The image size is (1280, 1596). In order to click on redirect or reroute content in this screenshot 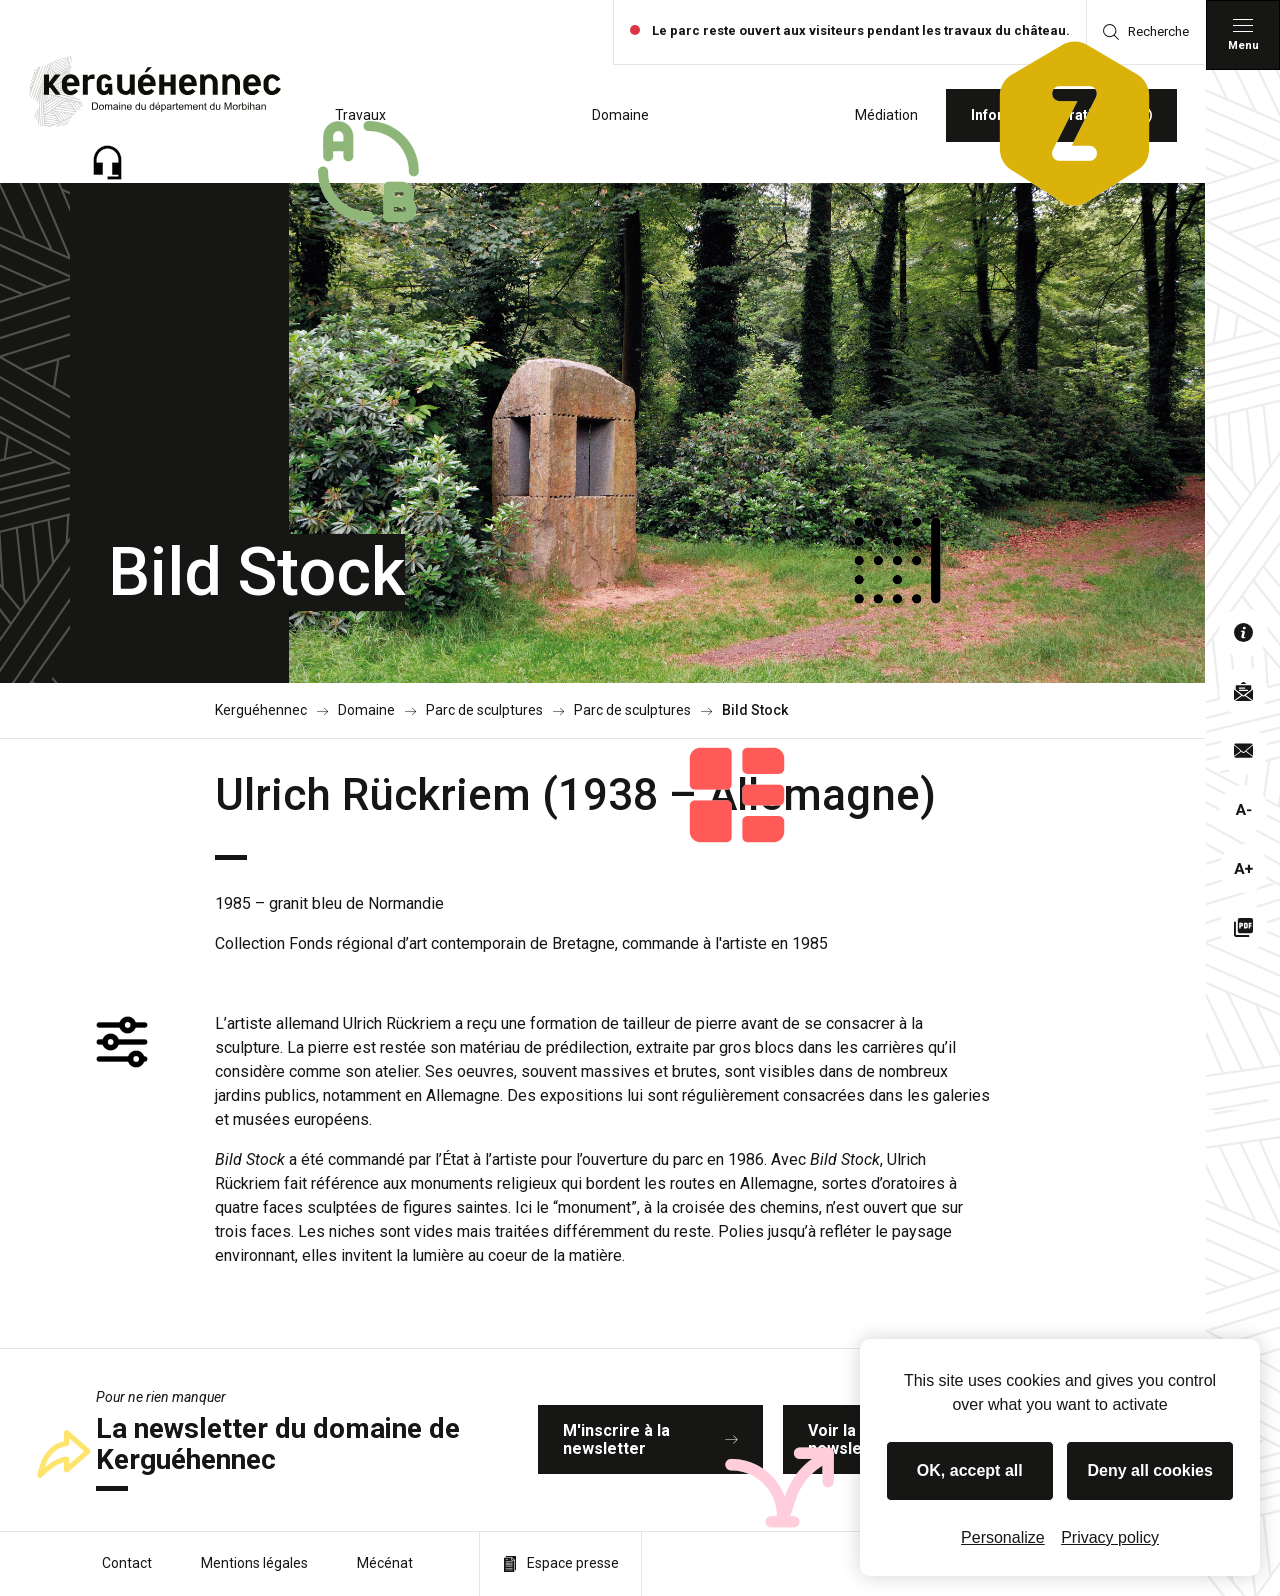, I will do `click(782, 1487)`.